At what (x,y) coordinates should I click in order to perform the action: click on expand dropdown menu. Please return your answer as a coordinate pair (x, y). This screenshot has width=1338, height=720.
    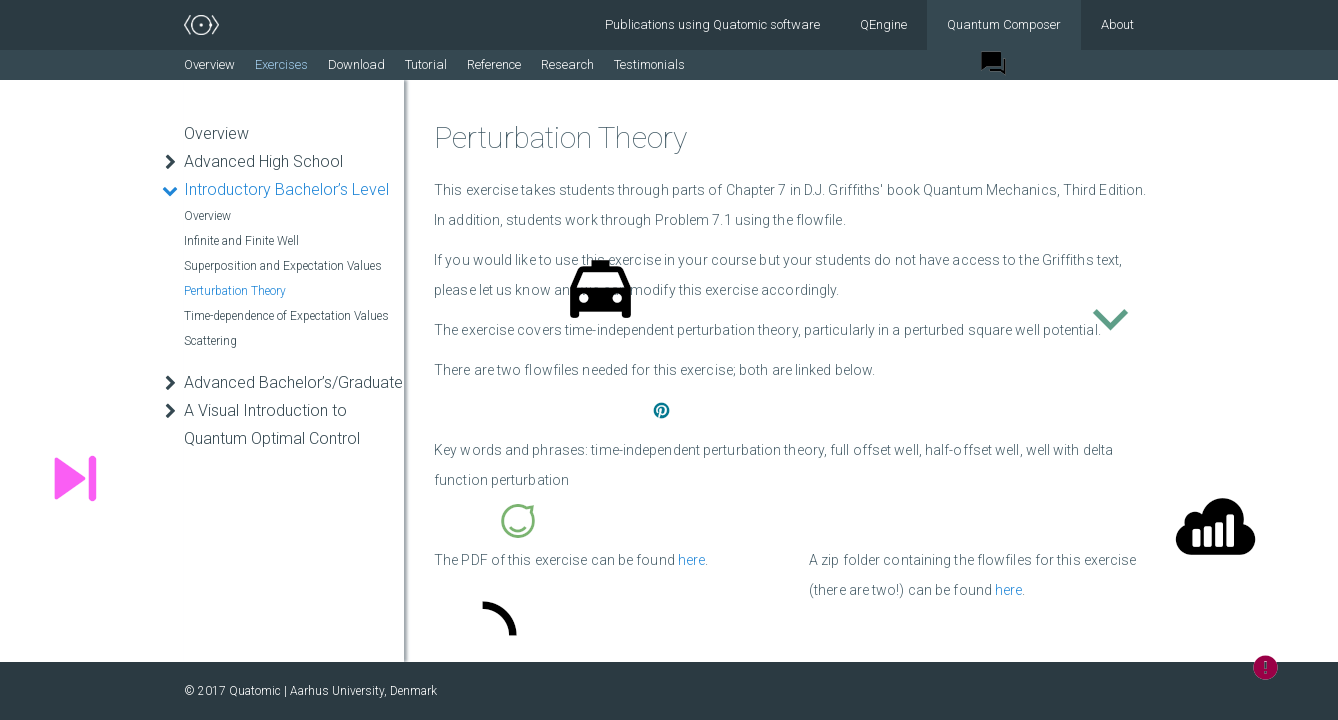
    Looking at the image, I should click on (1110, 319).